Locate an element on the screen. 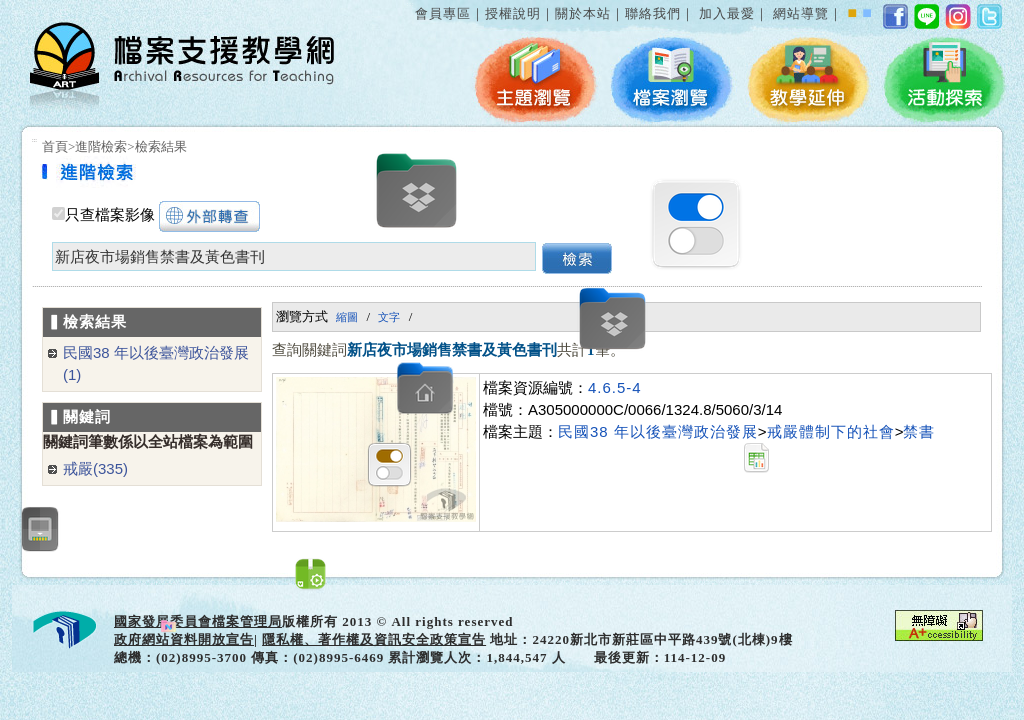 The image size is (1024, 720). open gnome tweaks application is located at coordinates (696, 224).